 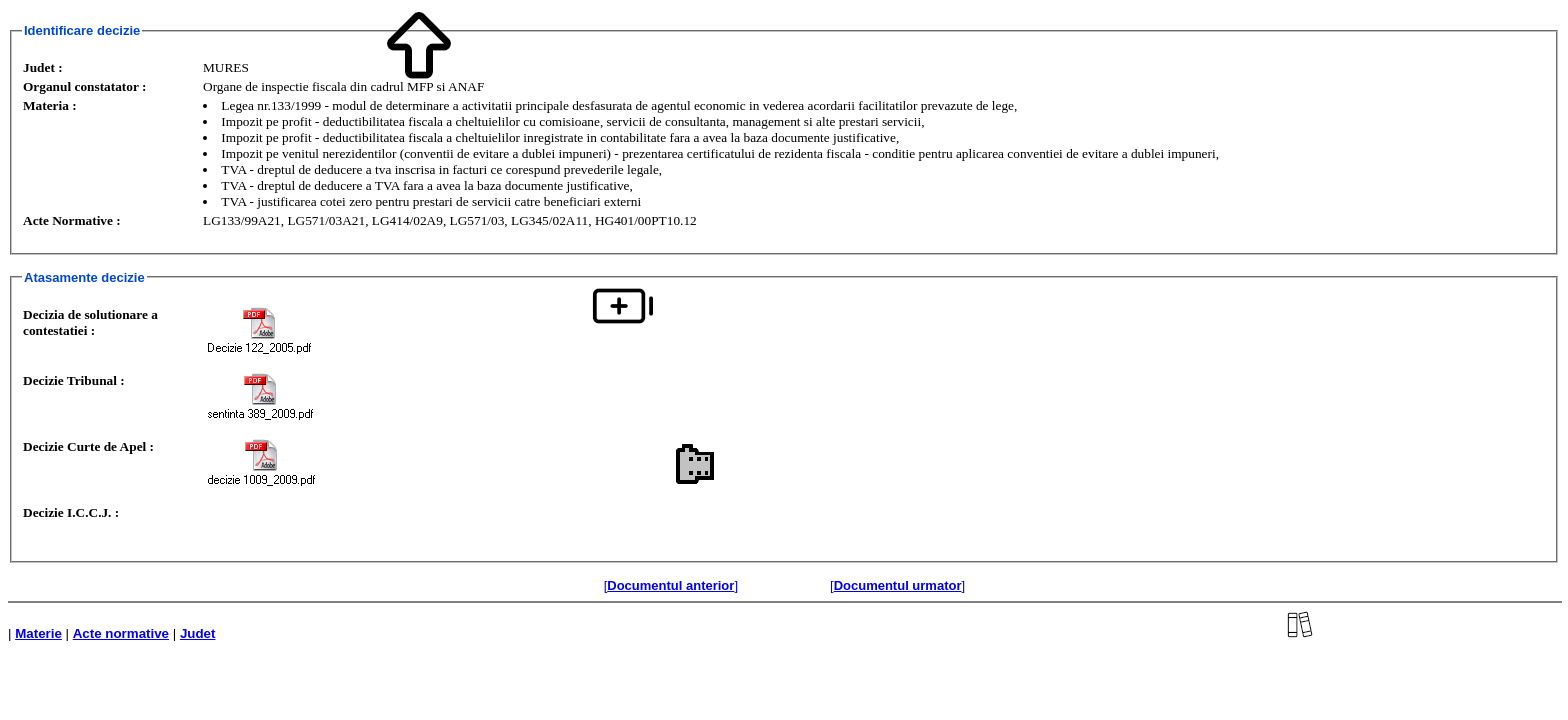 What do you see at coordinates (1299, 625) in the screenshot?
I see `access your library or book collection` at bounding box center [1299, 625].